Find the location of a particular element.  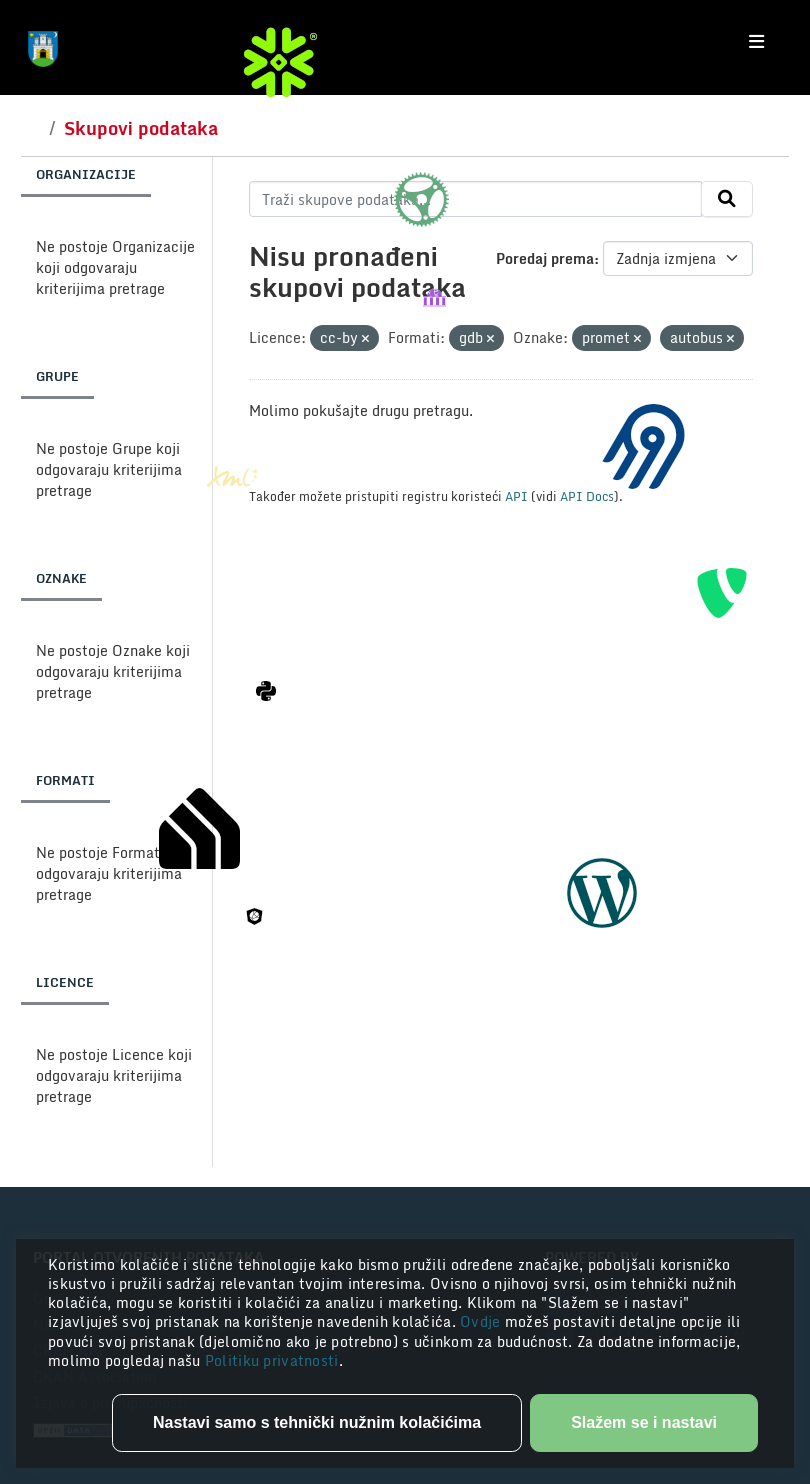

python programming language logo is located at coordinates (266, 691).